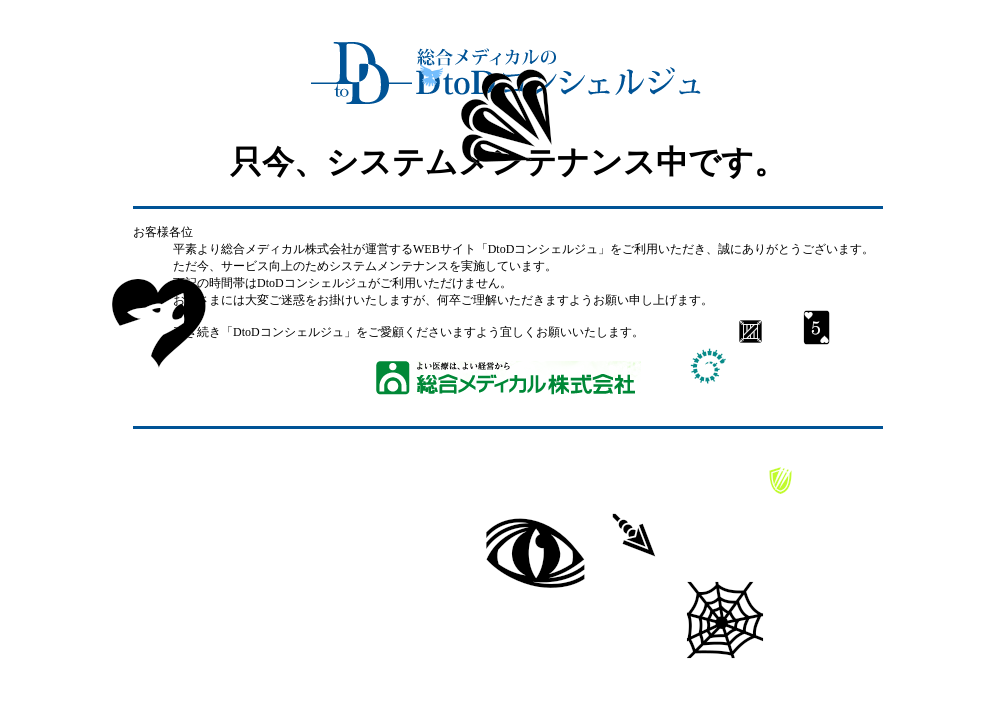  What do you see at coordinates (725, 620) in the screenshot?
I see `indicates a spider or web-related game element` at bounding box center [725, 620].